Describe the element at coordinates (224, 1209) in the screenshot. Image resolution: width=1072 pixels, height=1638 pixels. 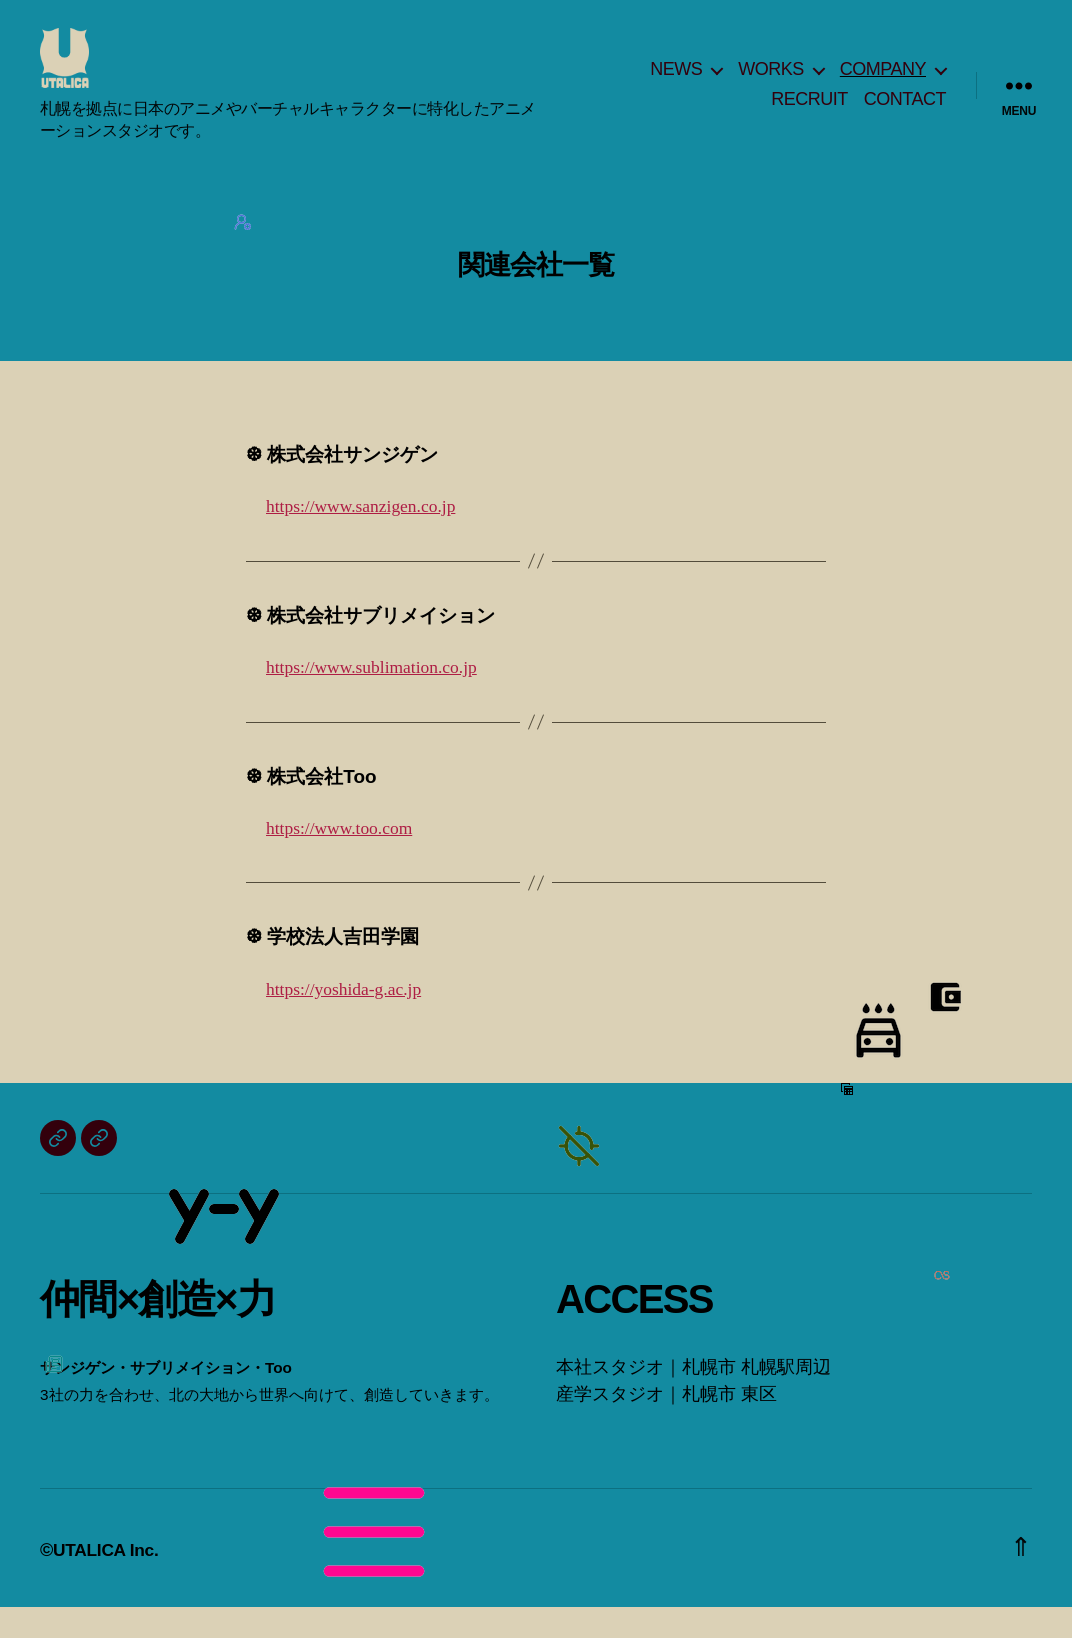
I see `represents a mathematical subtraction operation (y minus y)` at that location.